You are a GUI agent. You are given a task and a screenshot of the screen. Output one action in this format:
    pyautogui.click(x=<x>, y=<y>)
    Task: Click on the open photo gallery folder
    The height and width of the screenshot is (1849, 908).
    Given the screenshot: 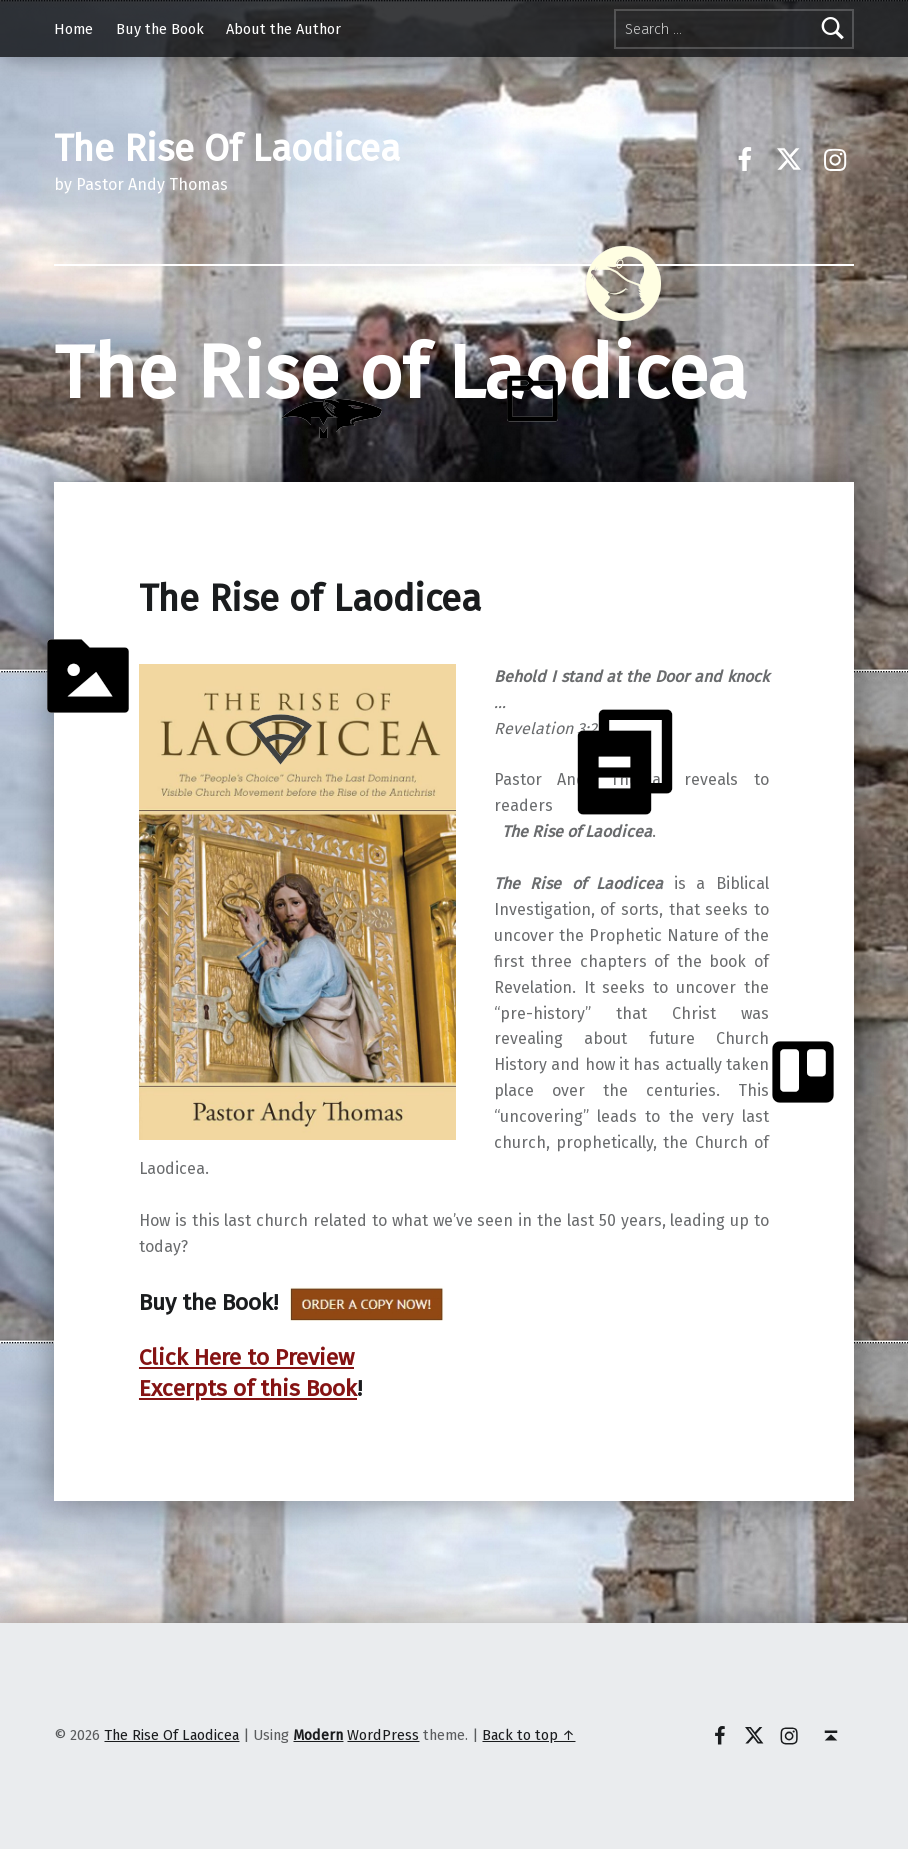 What is the action you would take?
    pyautogui.click(x=88, y=676)
    